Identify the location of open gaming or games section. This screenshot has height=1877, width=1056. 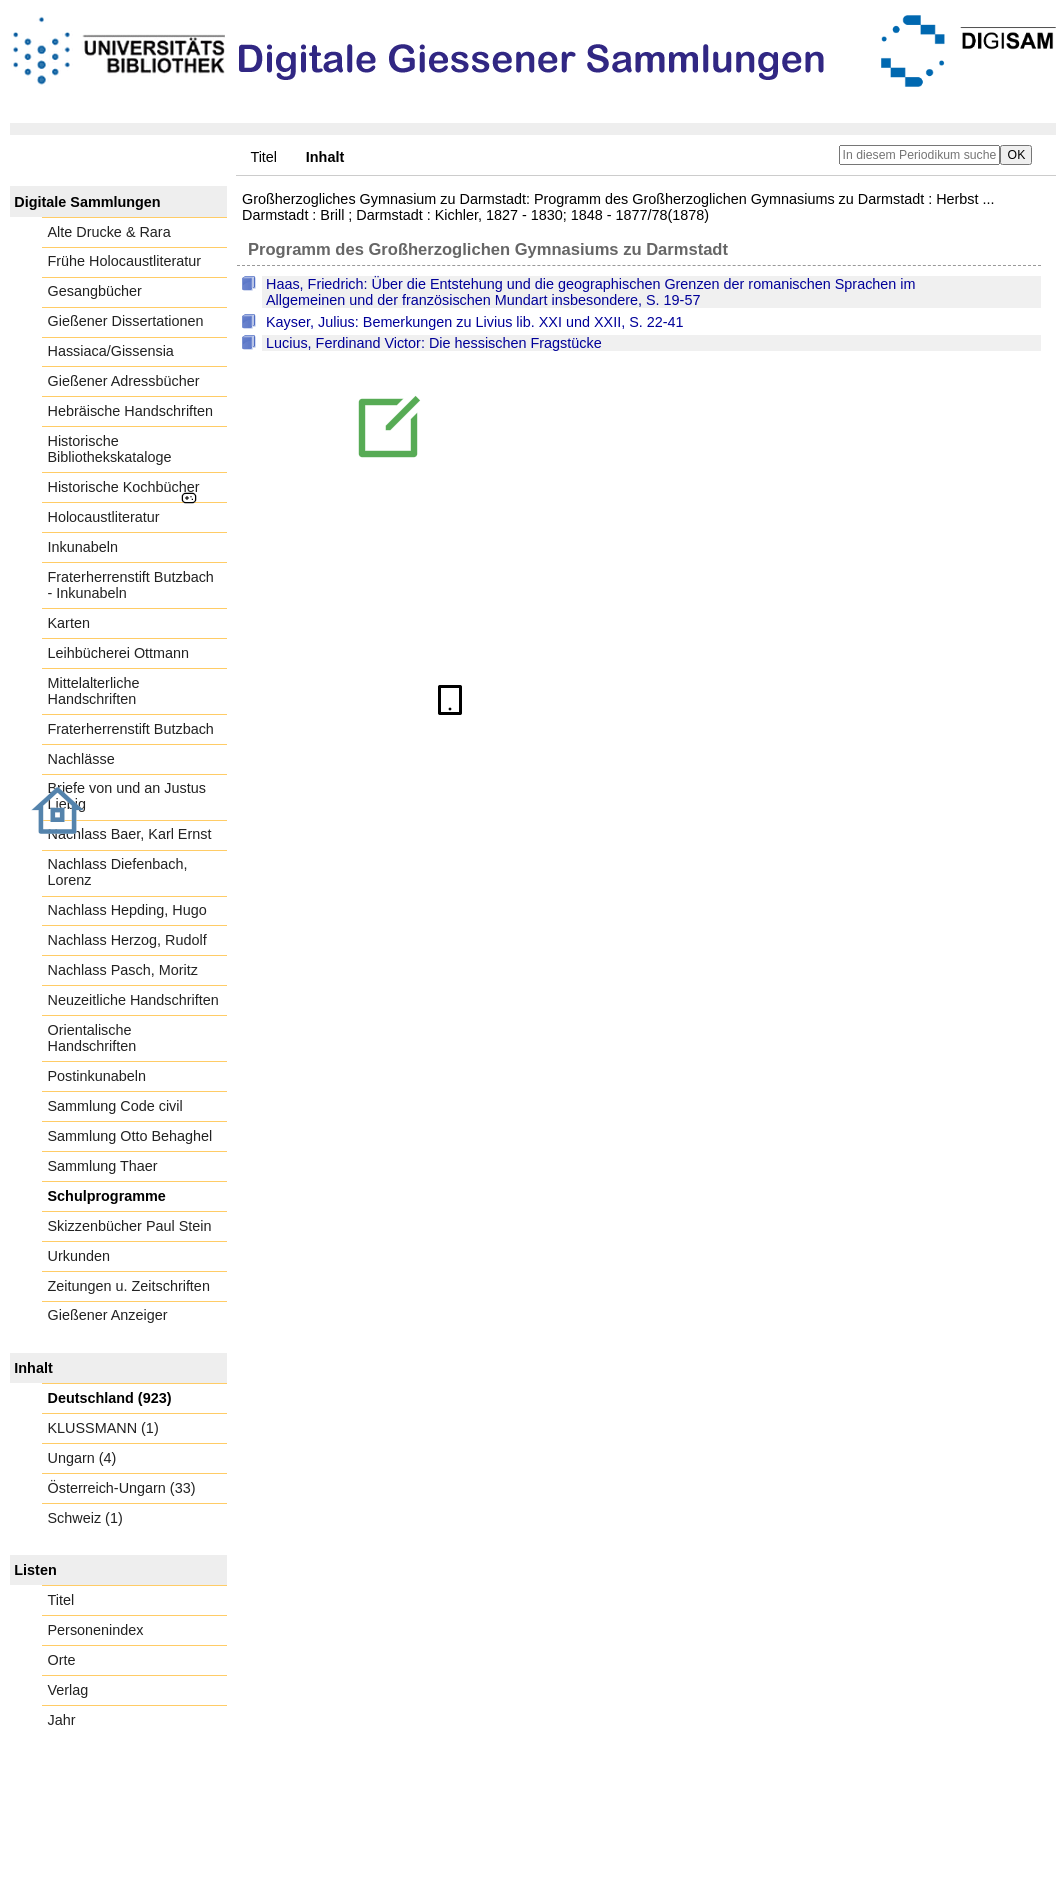
(189, 498).